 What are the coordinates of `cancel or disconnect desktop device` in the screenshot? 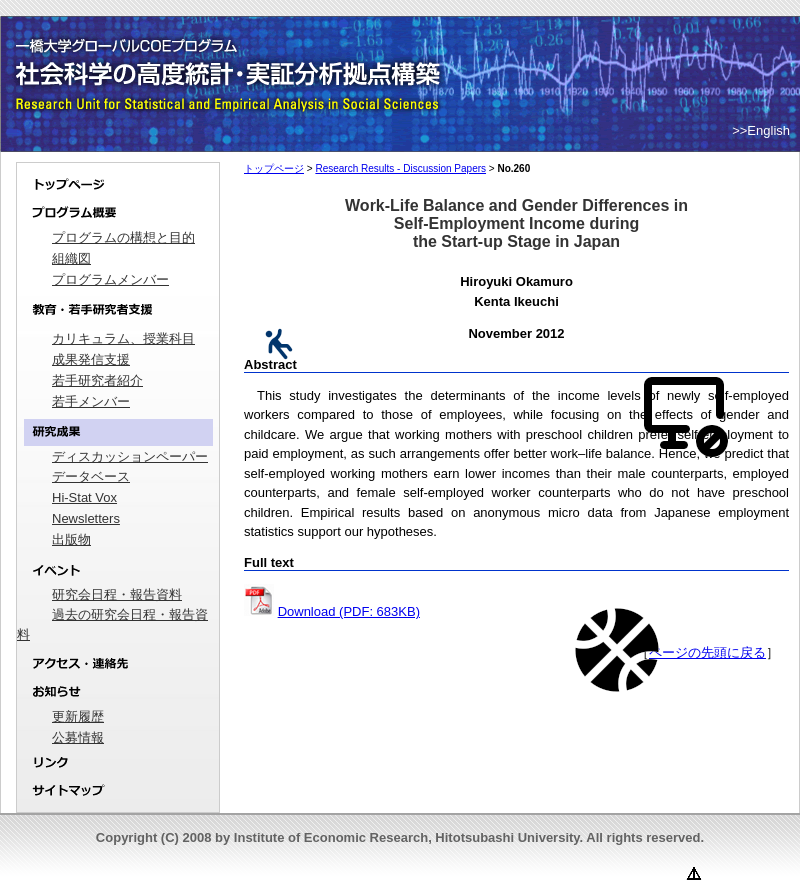 It's located at (684, 413).